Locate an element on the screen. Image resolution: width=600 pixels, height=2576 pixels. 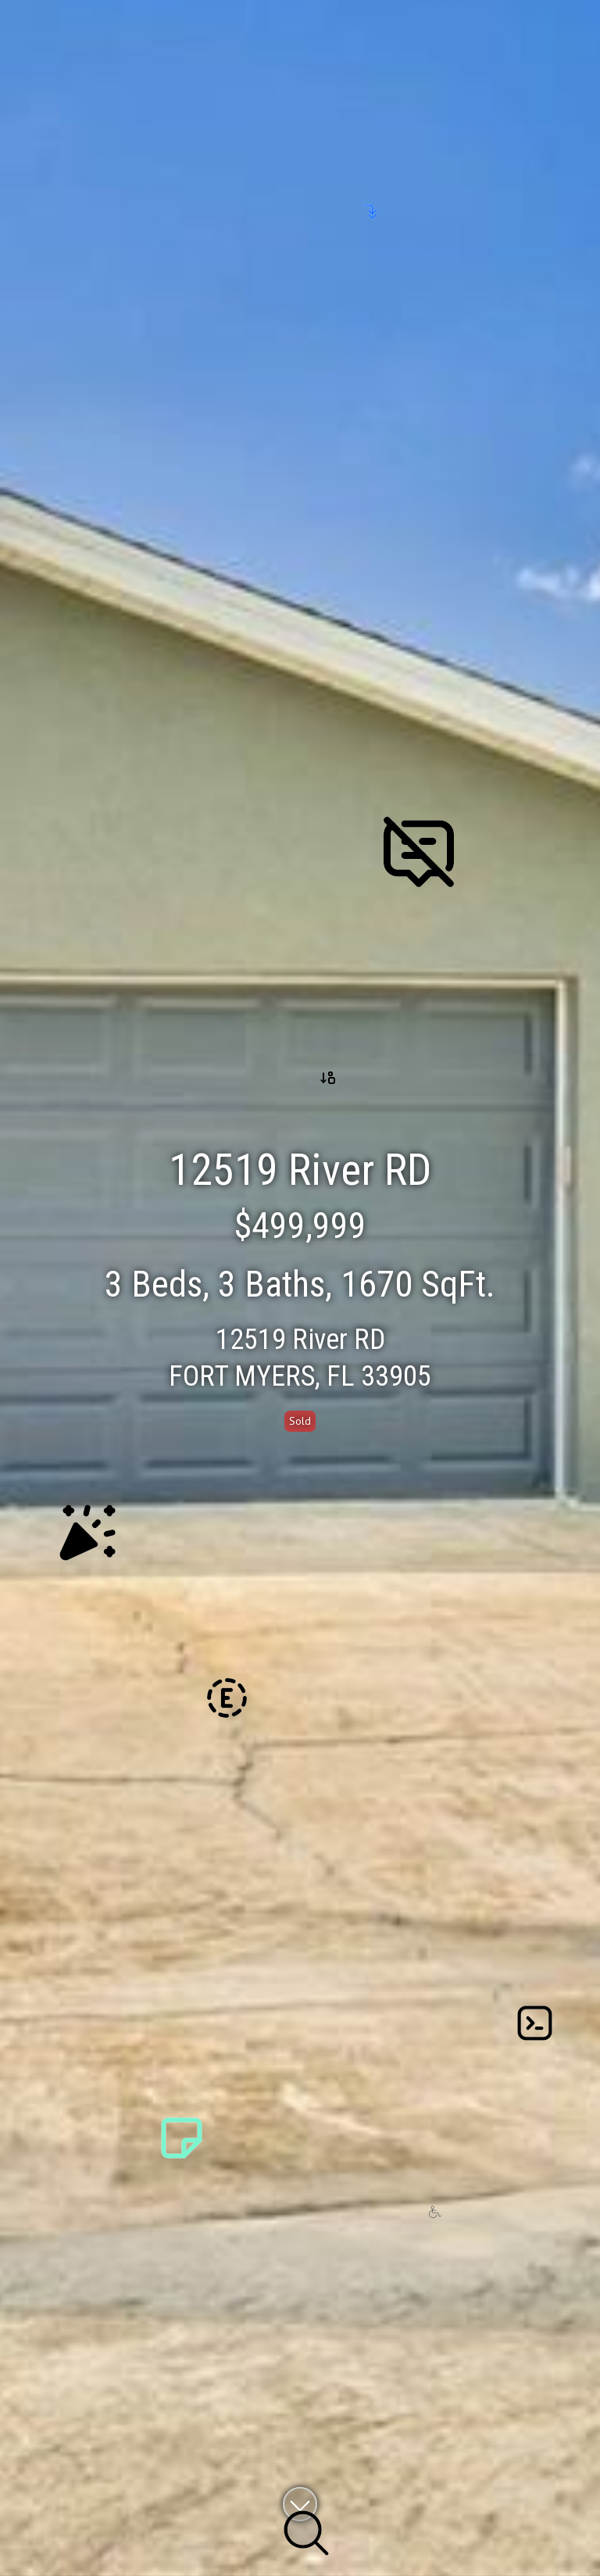
create a new note is located at coordinates (181, 2138).